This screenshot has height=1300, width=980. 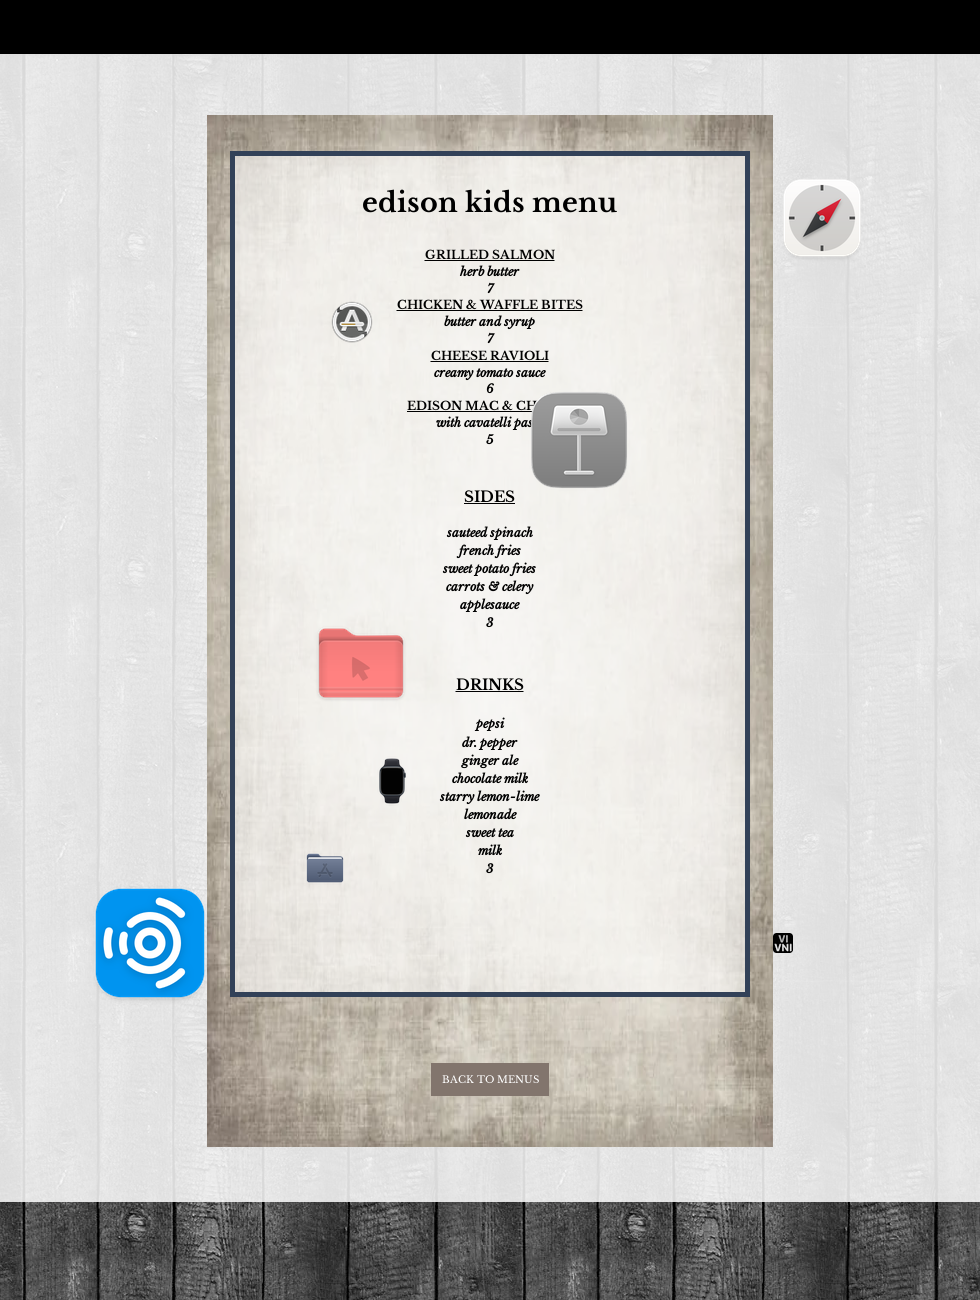 What do you see at coordinates (579, 440) in the screenshot?
I see `open Keynote to create or edit presentations` at bounding box center [579, 440].